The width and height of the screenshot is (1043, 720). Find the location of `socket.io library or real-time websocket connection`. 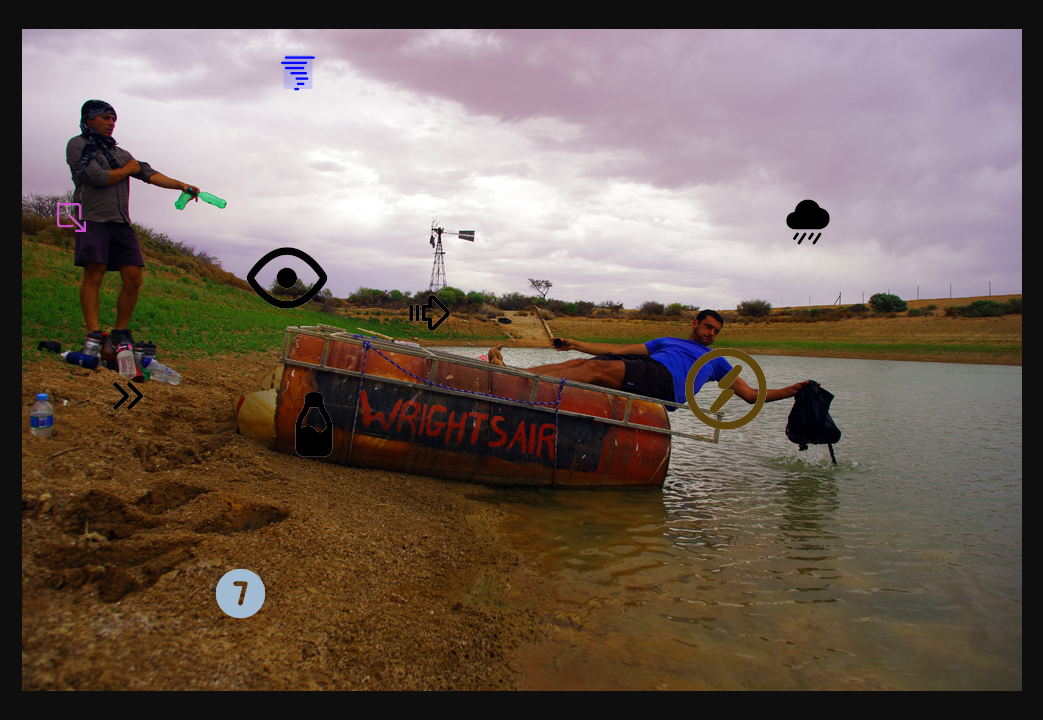

socket.io library or real-time websocket connection is located at coordinates (726, 389).